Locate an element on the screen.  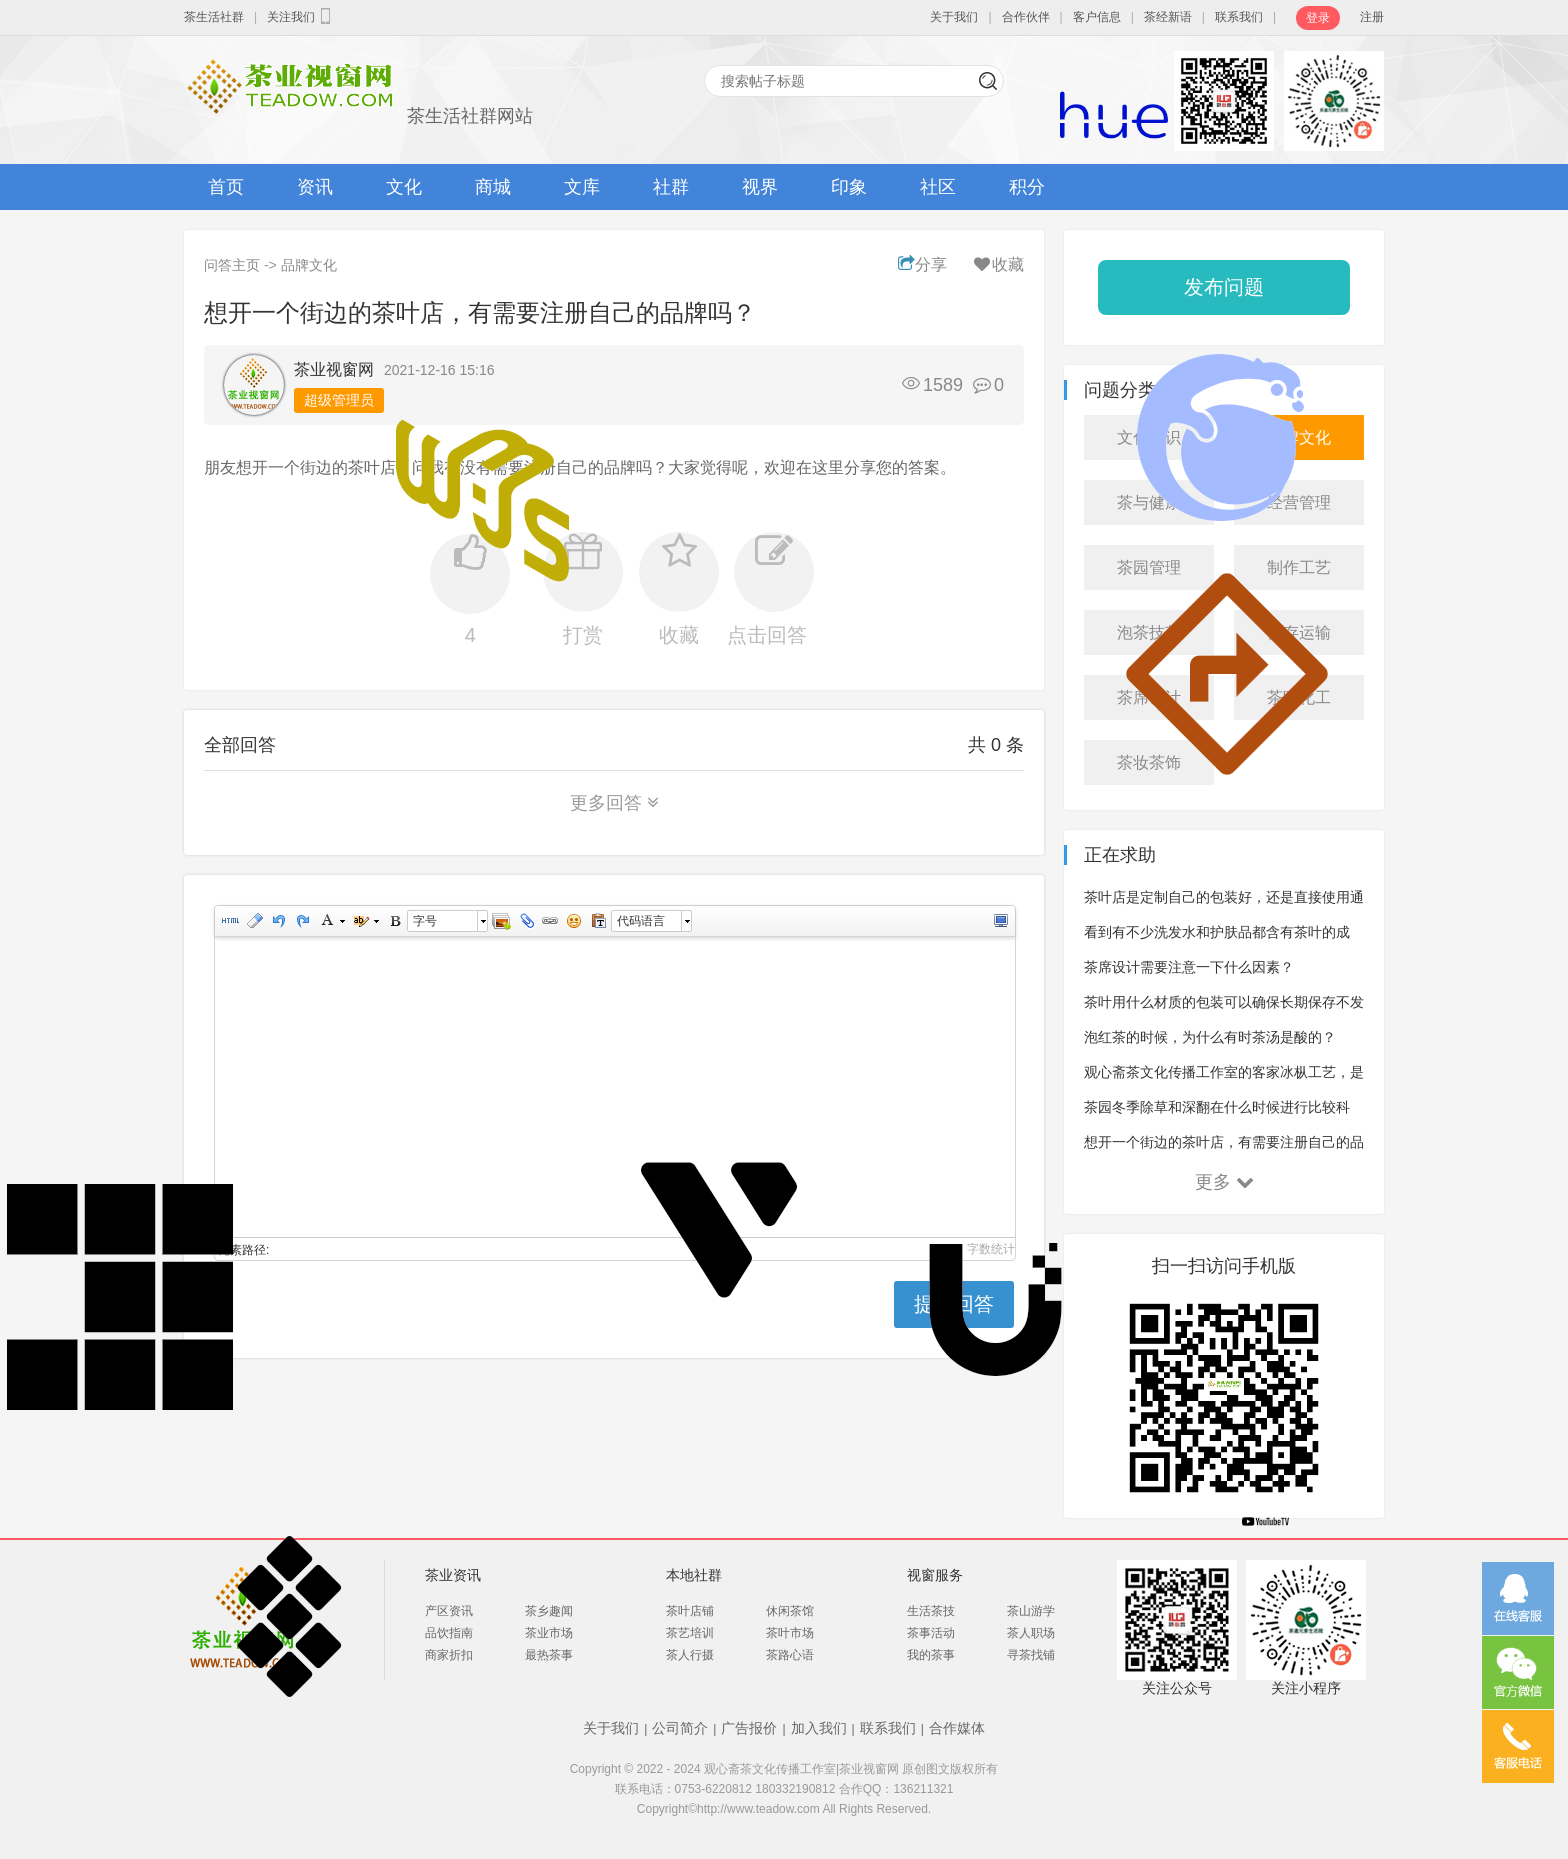
vultr cloud hosting logo is located at coordinates (719, 1230).